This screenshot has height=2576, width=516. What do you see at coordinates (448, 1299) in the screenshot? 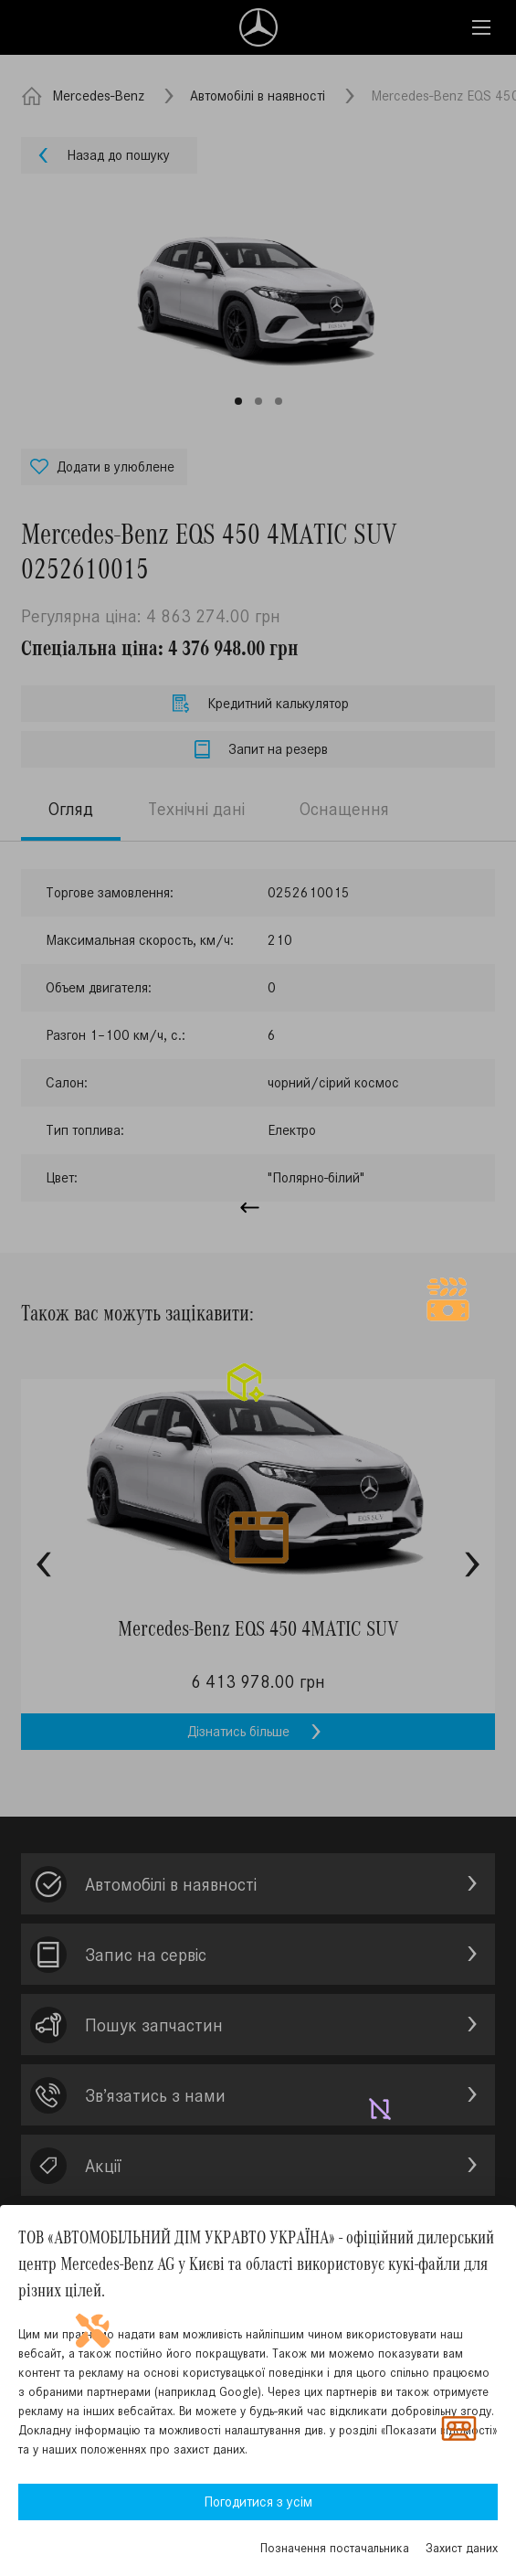
I see `access agricultural subsidies or farm payments` at bounding box center [448, 1299].